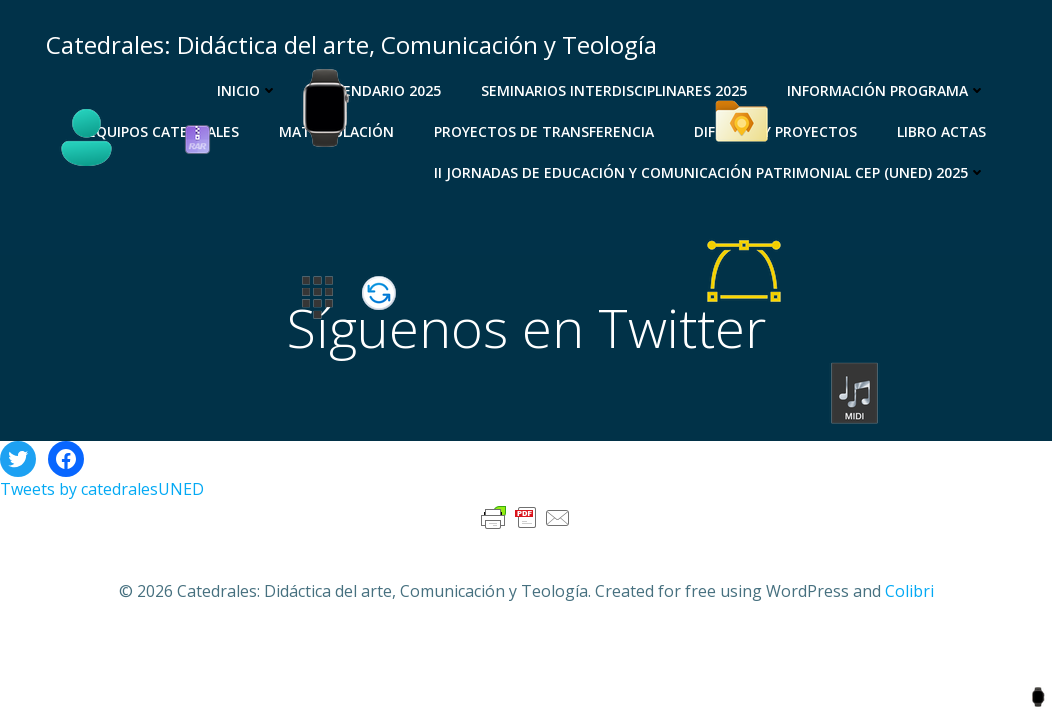  Describe the element at coordinates (325, 108) in the screenshot. I see `apple watch series 6 device icon` at that location.